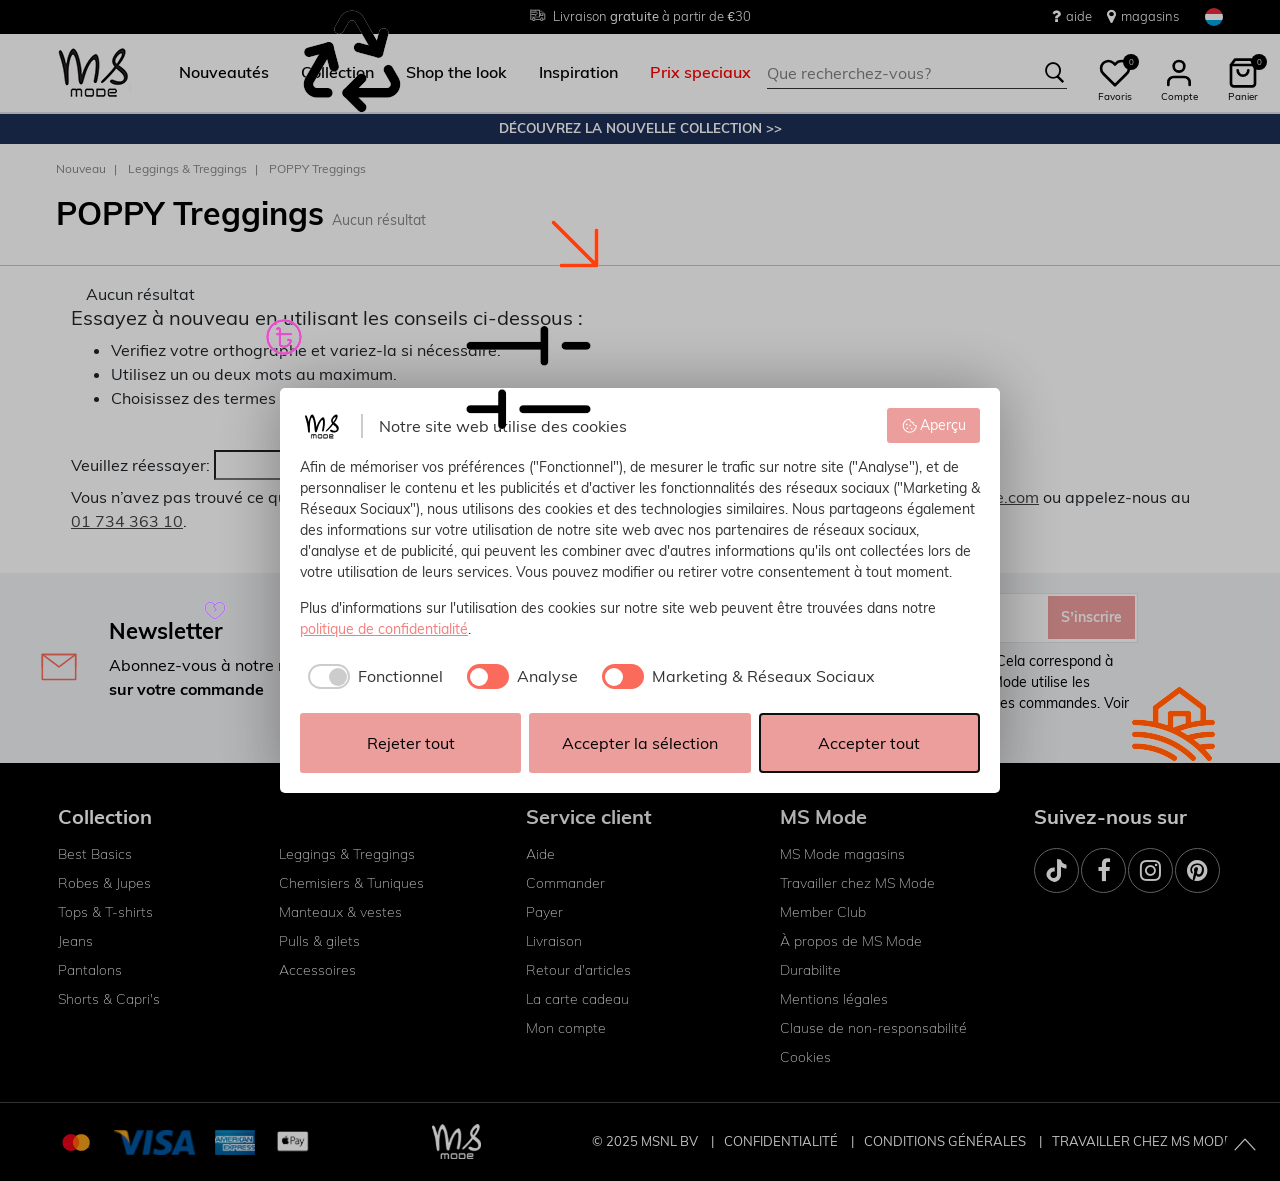 Image resolution: width=1280 pixels, height=1181 pixels. What do you see at coordinates (1173, 725) in the screenshot?
I see `access farm or agricultural features` at bounding box center [1173, 725].